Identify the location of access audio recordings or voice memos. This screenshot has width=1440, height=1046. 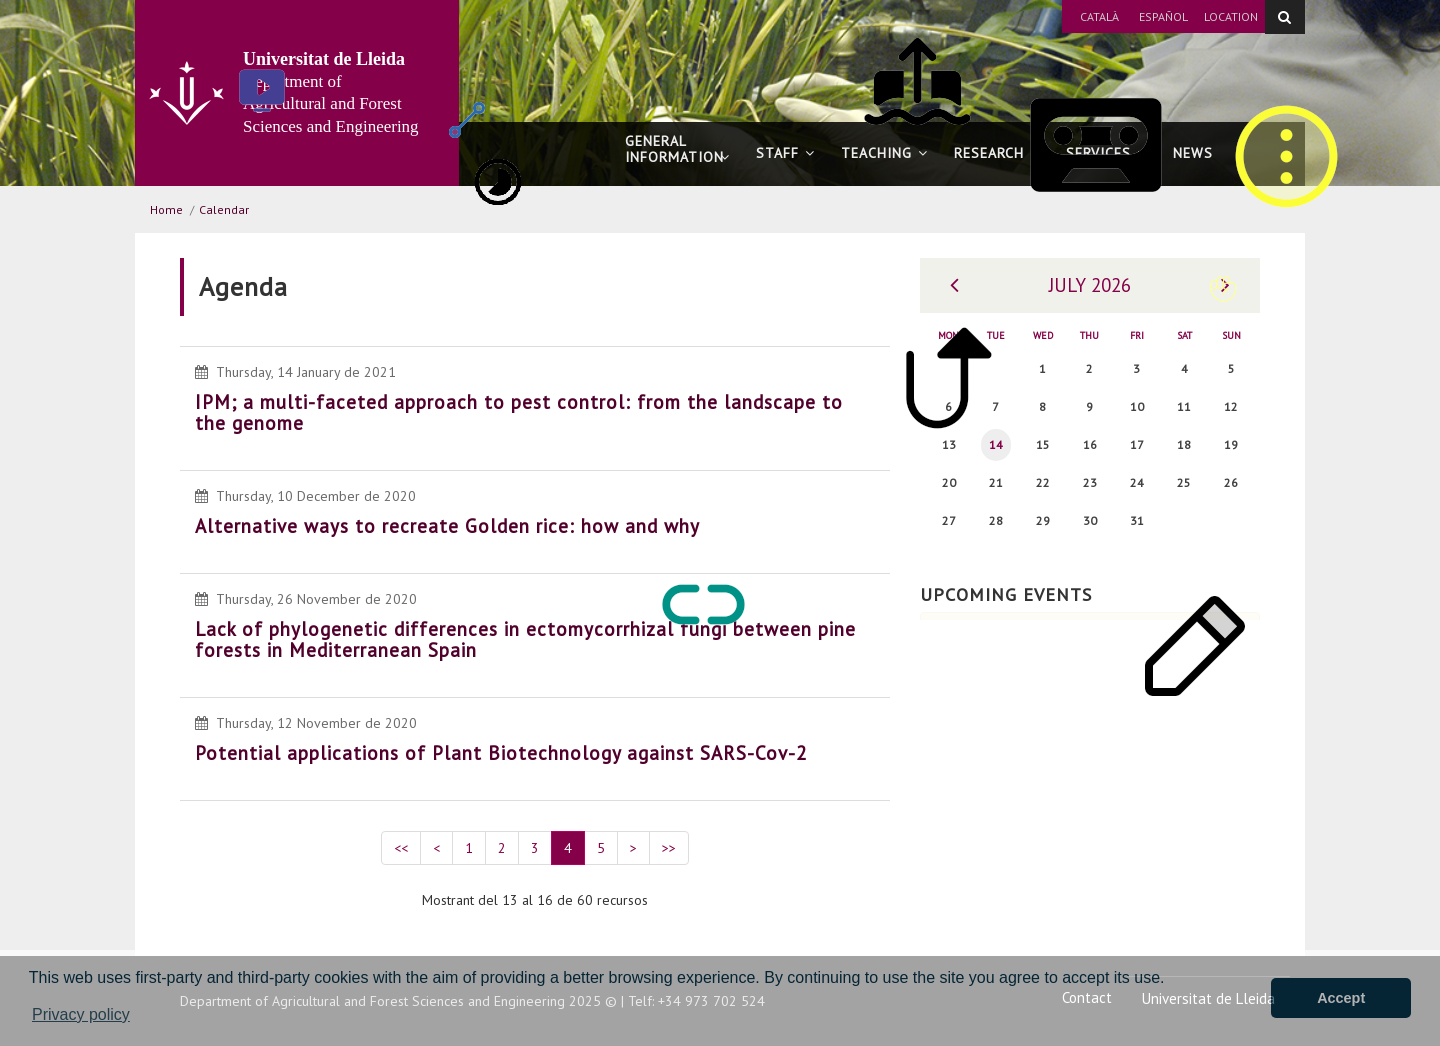
(1096, 145).